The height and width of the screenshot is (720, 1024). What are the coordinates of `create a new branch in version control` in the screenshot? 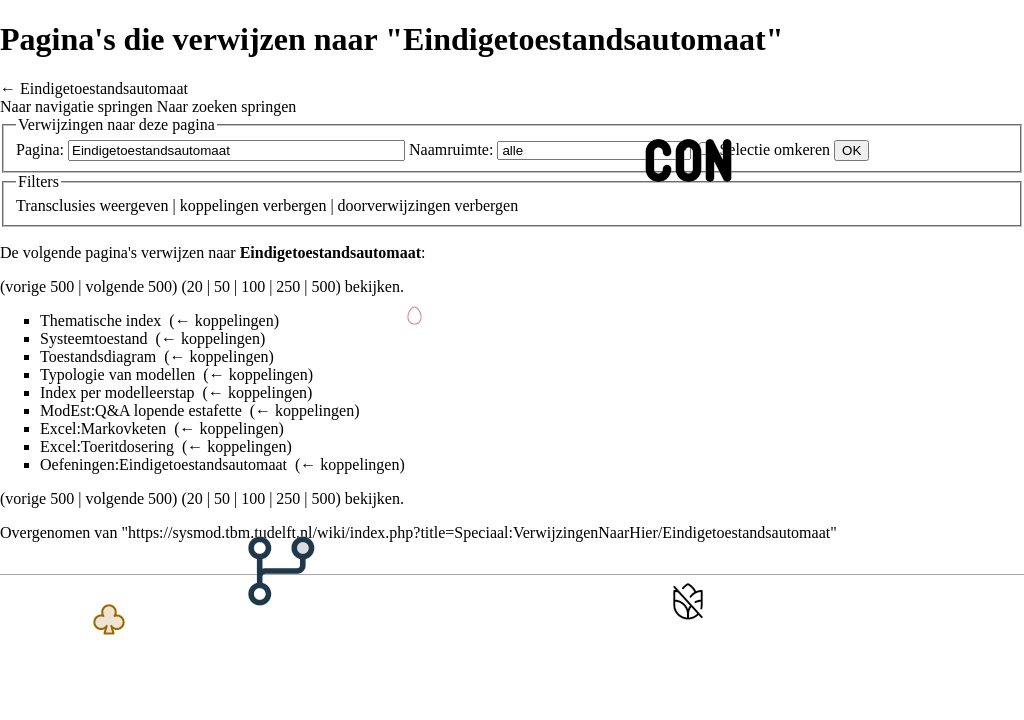 It's located at (277, 571).